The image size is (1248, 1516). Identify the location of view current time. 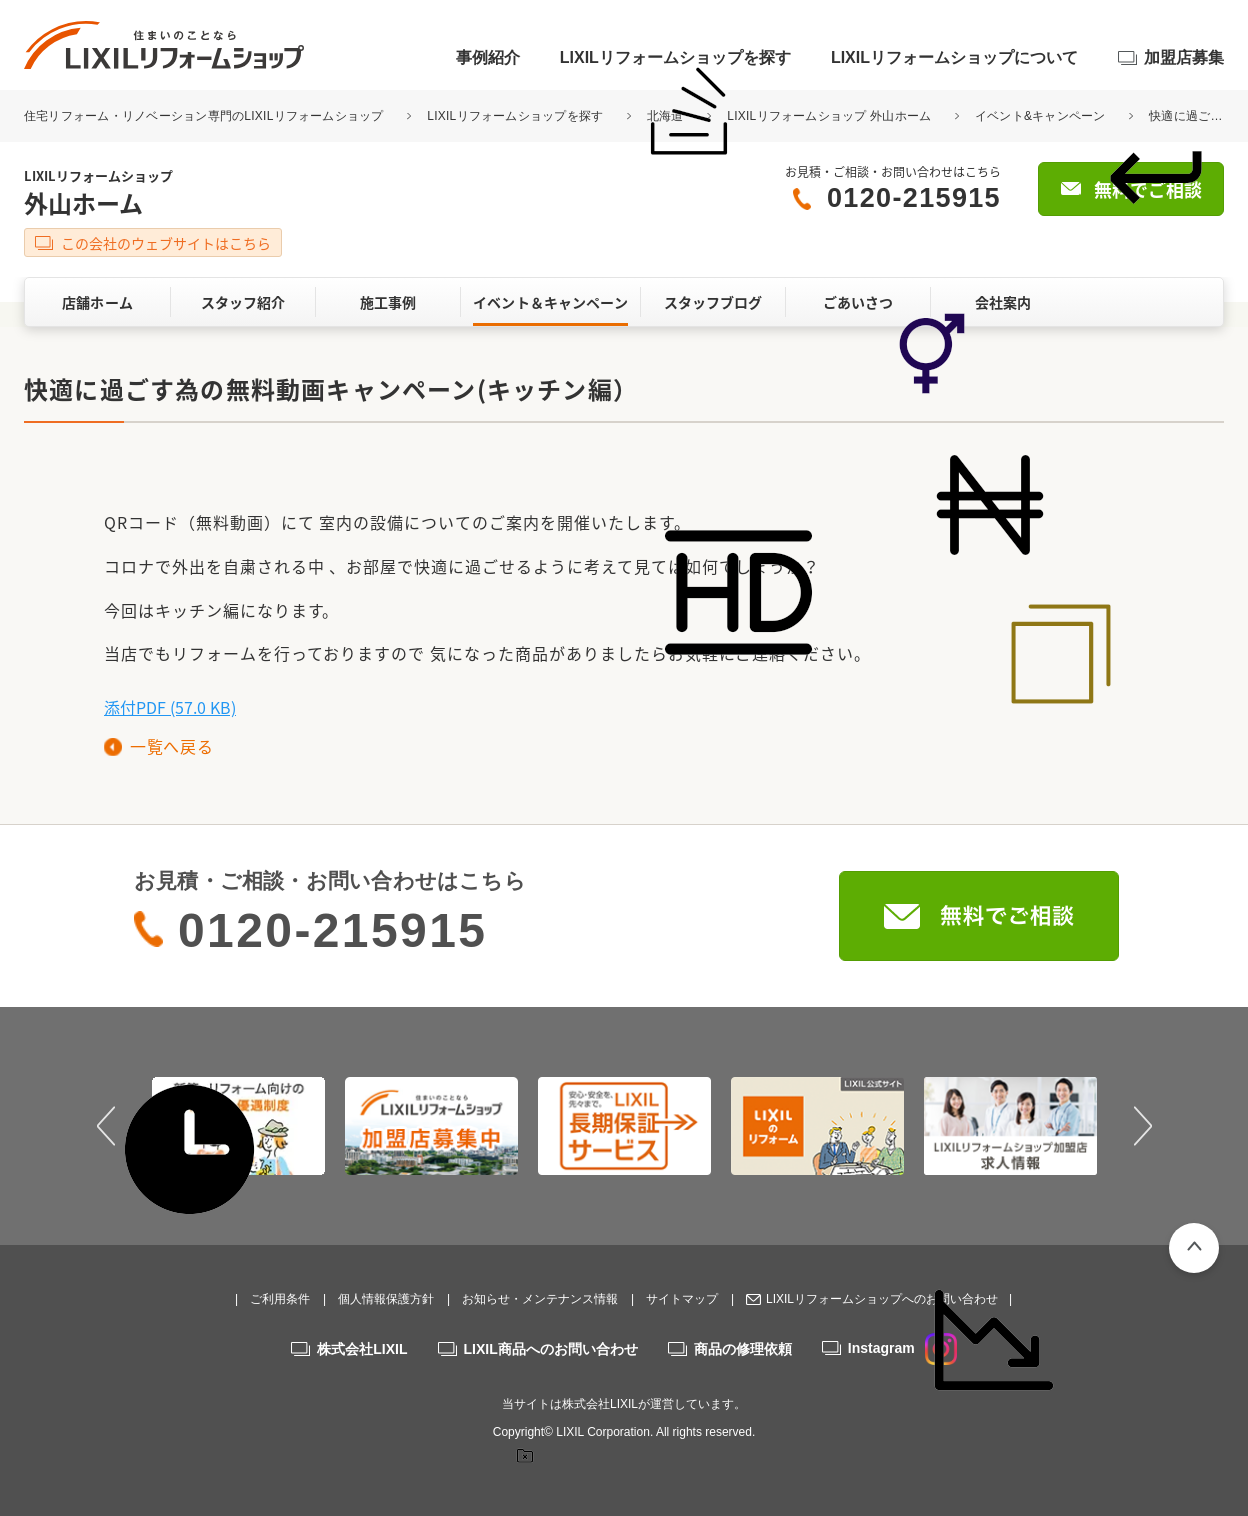
(189, 1149).